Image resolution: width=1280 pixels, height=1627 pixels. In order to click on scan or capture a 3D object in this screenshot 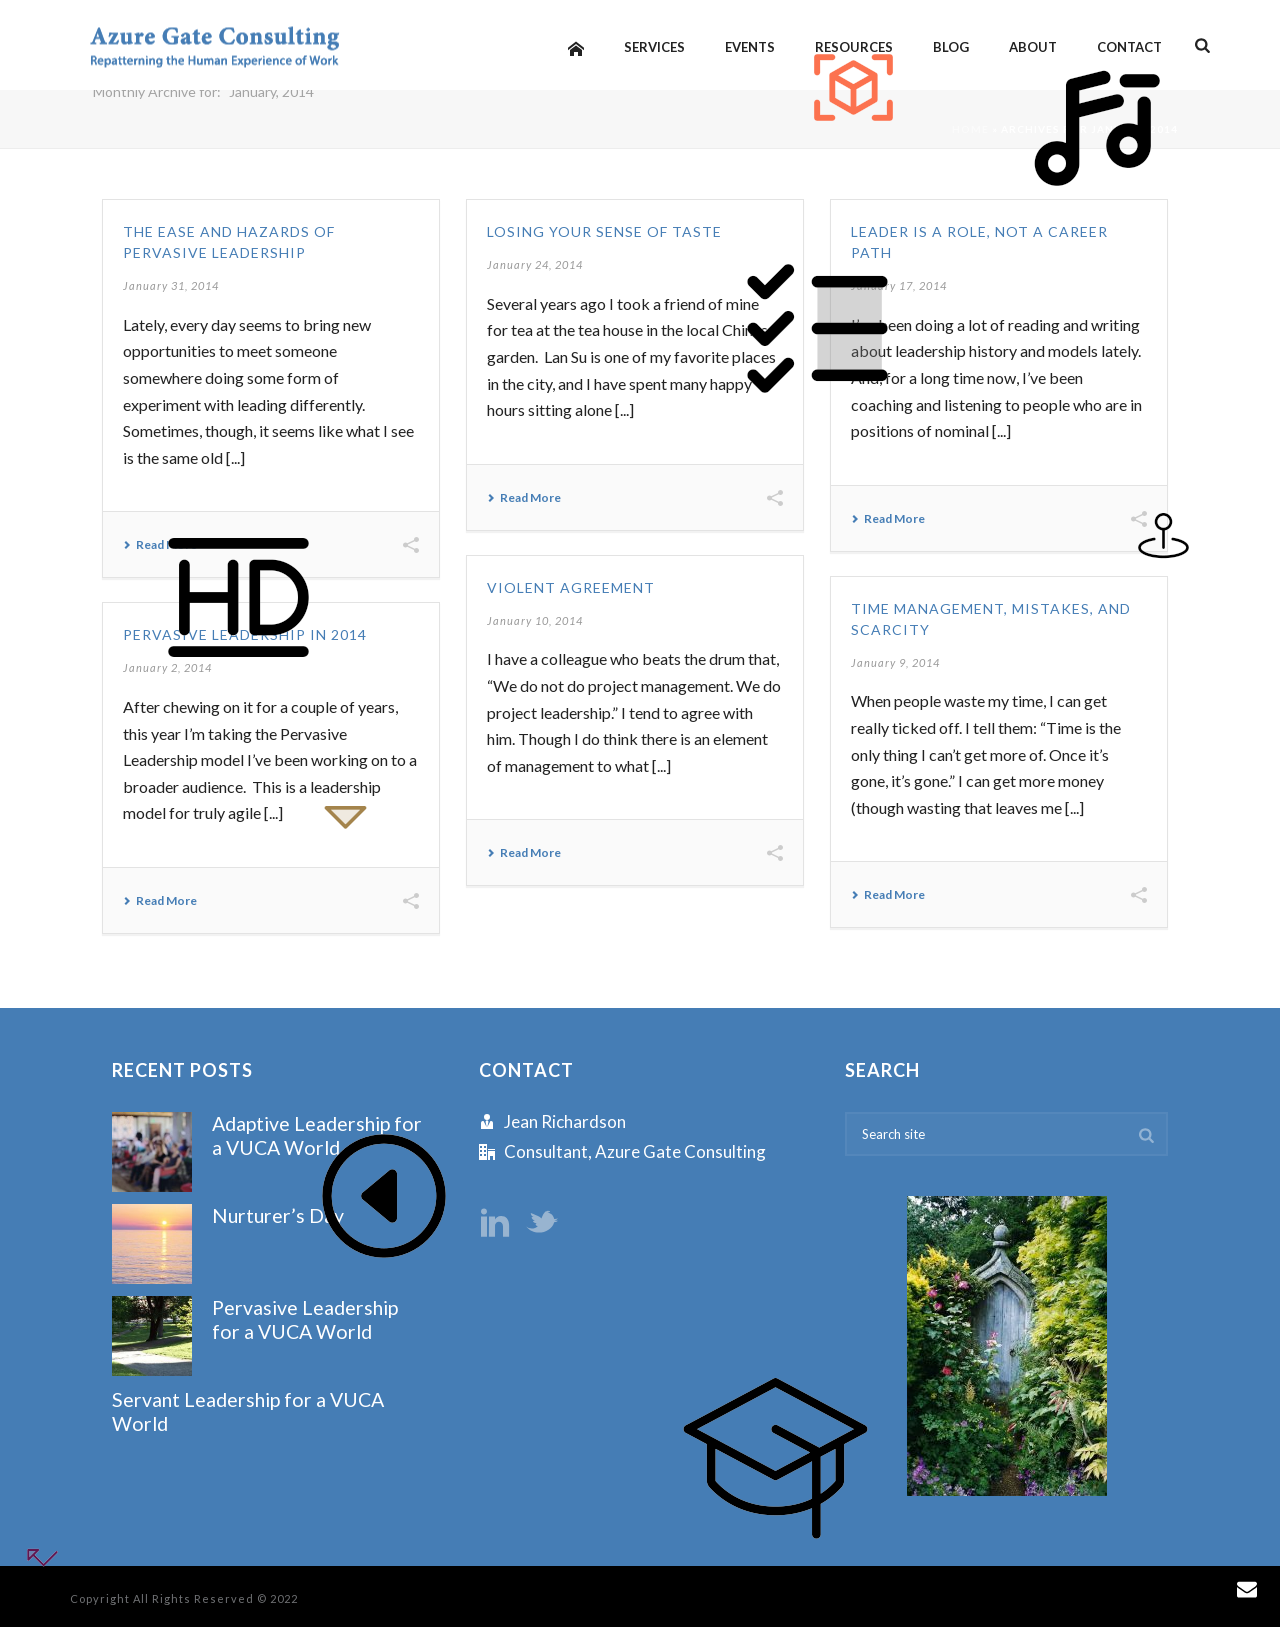, I will do `click(853, 87)`.